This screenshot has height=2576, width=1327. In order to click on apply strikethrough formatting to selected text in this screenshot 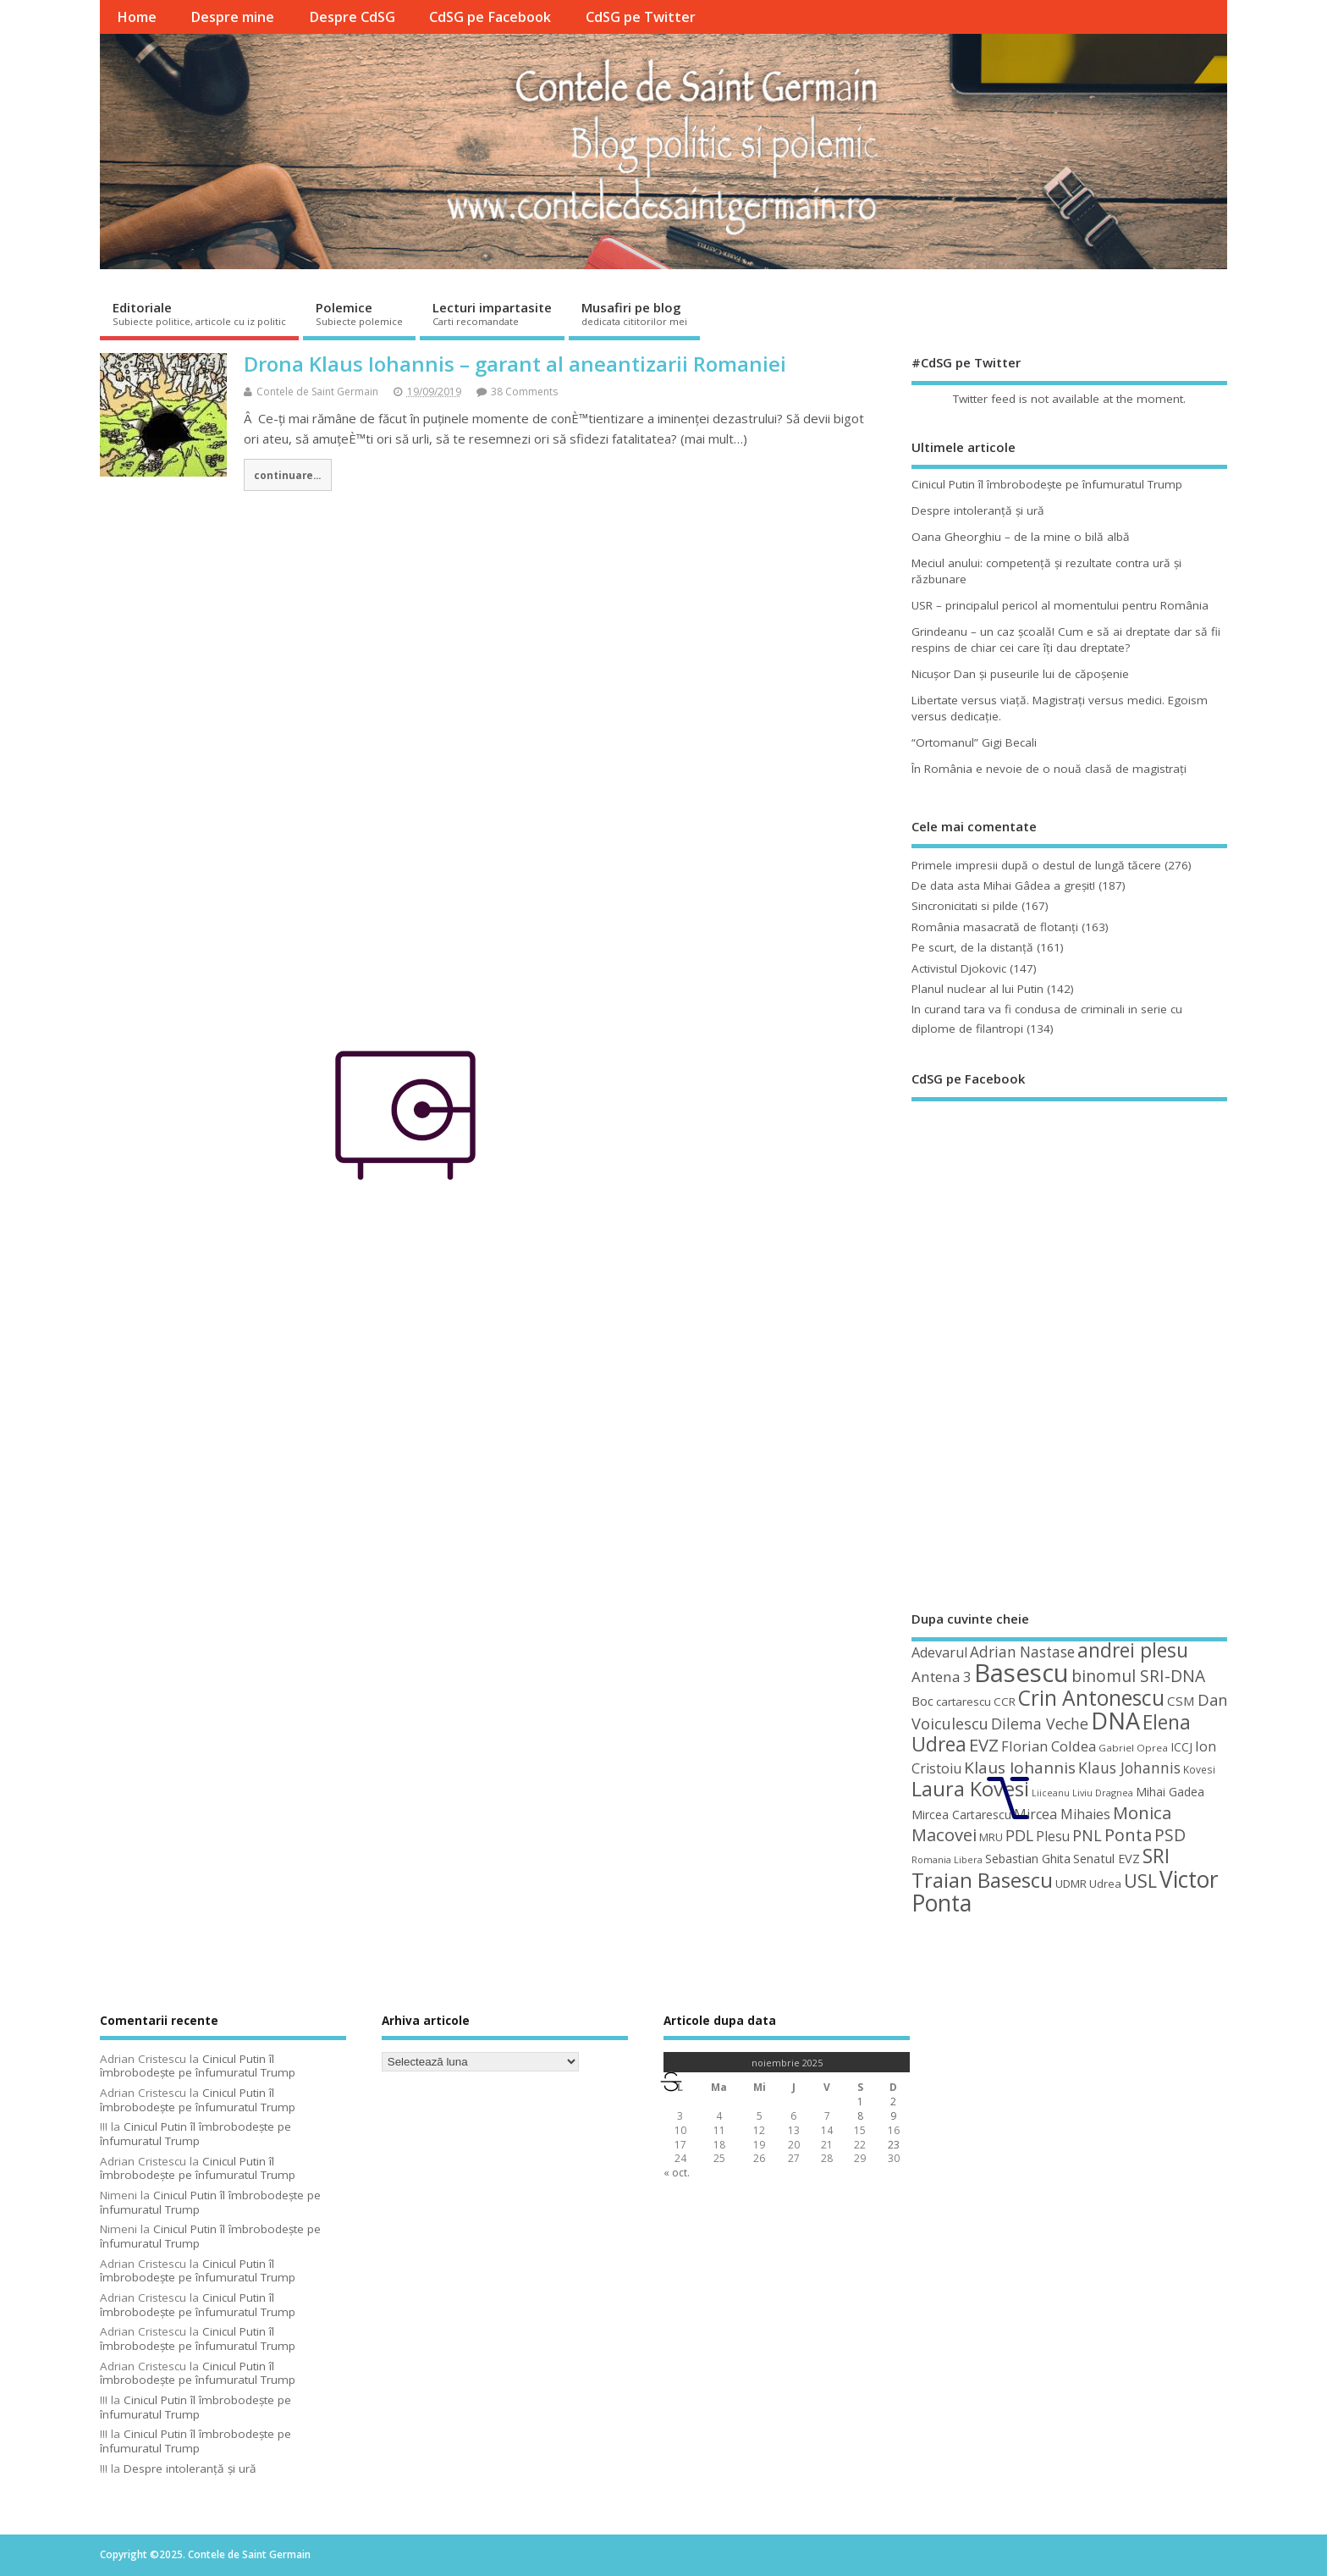, I will do `click(671, 2082)`.